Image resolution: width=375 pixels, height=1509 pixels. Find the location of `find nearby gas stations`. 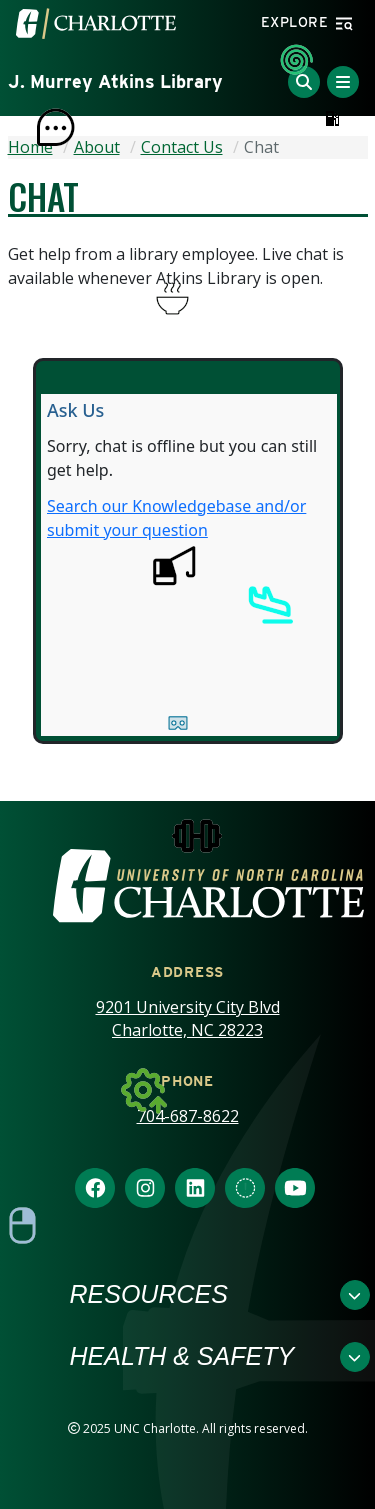

find nearby gas stations is located at coordinates (332, 118).